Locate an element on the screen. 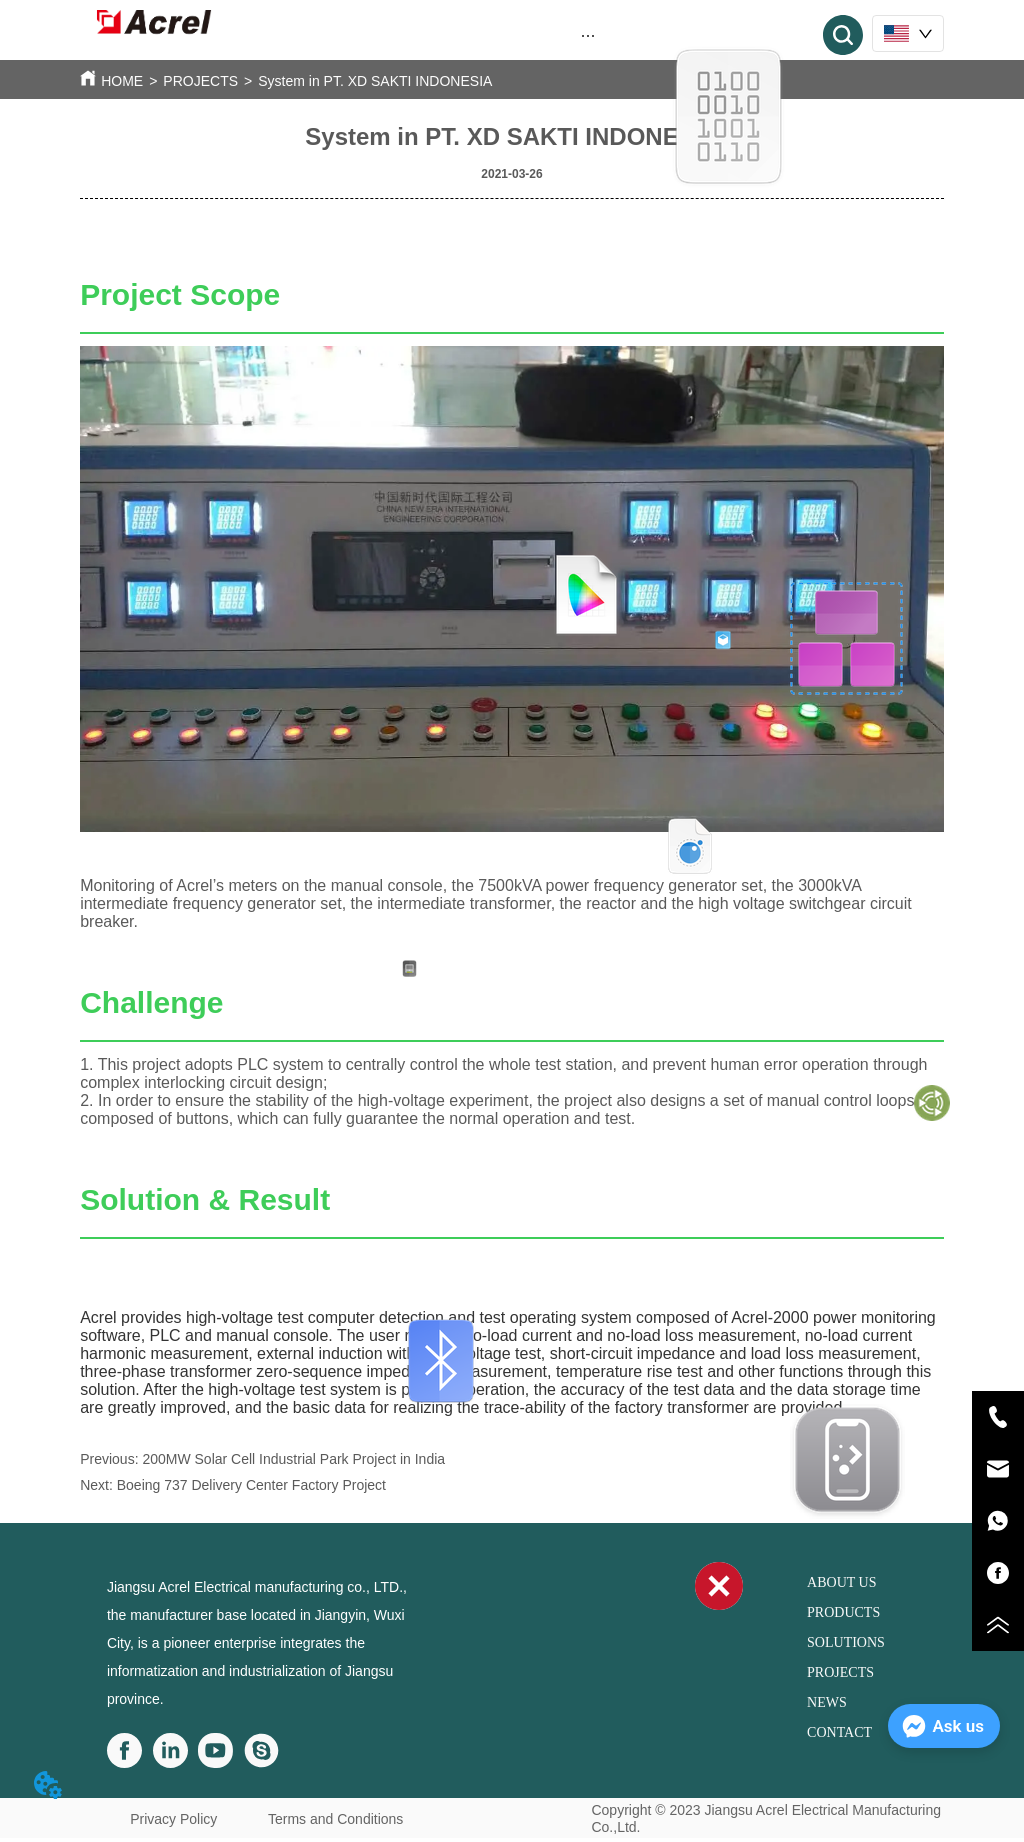 The height and width of the screenshot is (1842, 1024). lua script file is located at coordinates (690, 846).